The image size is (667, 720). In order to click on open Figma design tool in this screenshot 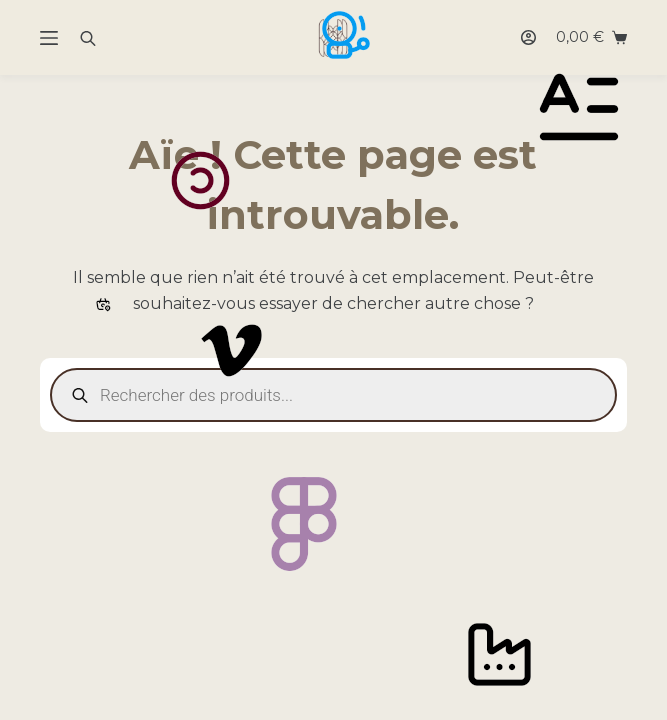, I will do `click(304, 522)`.